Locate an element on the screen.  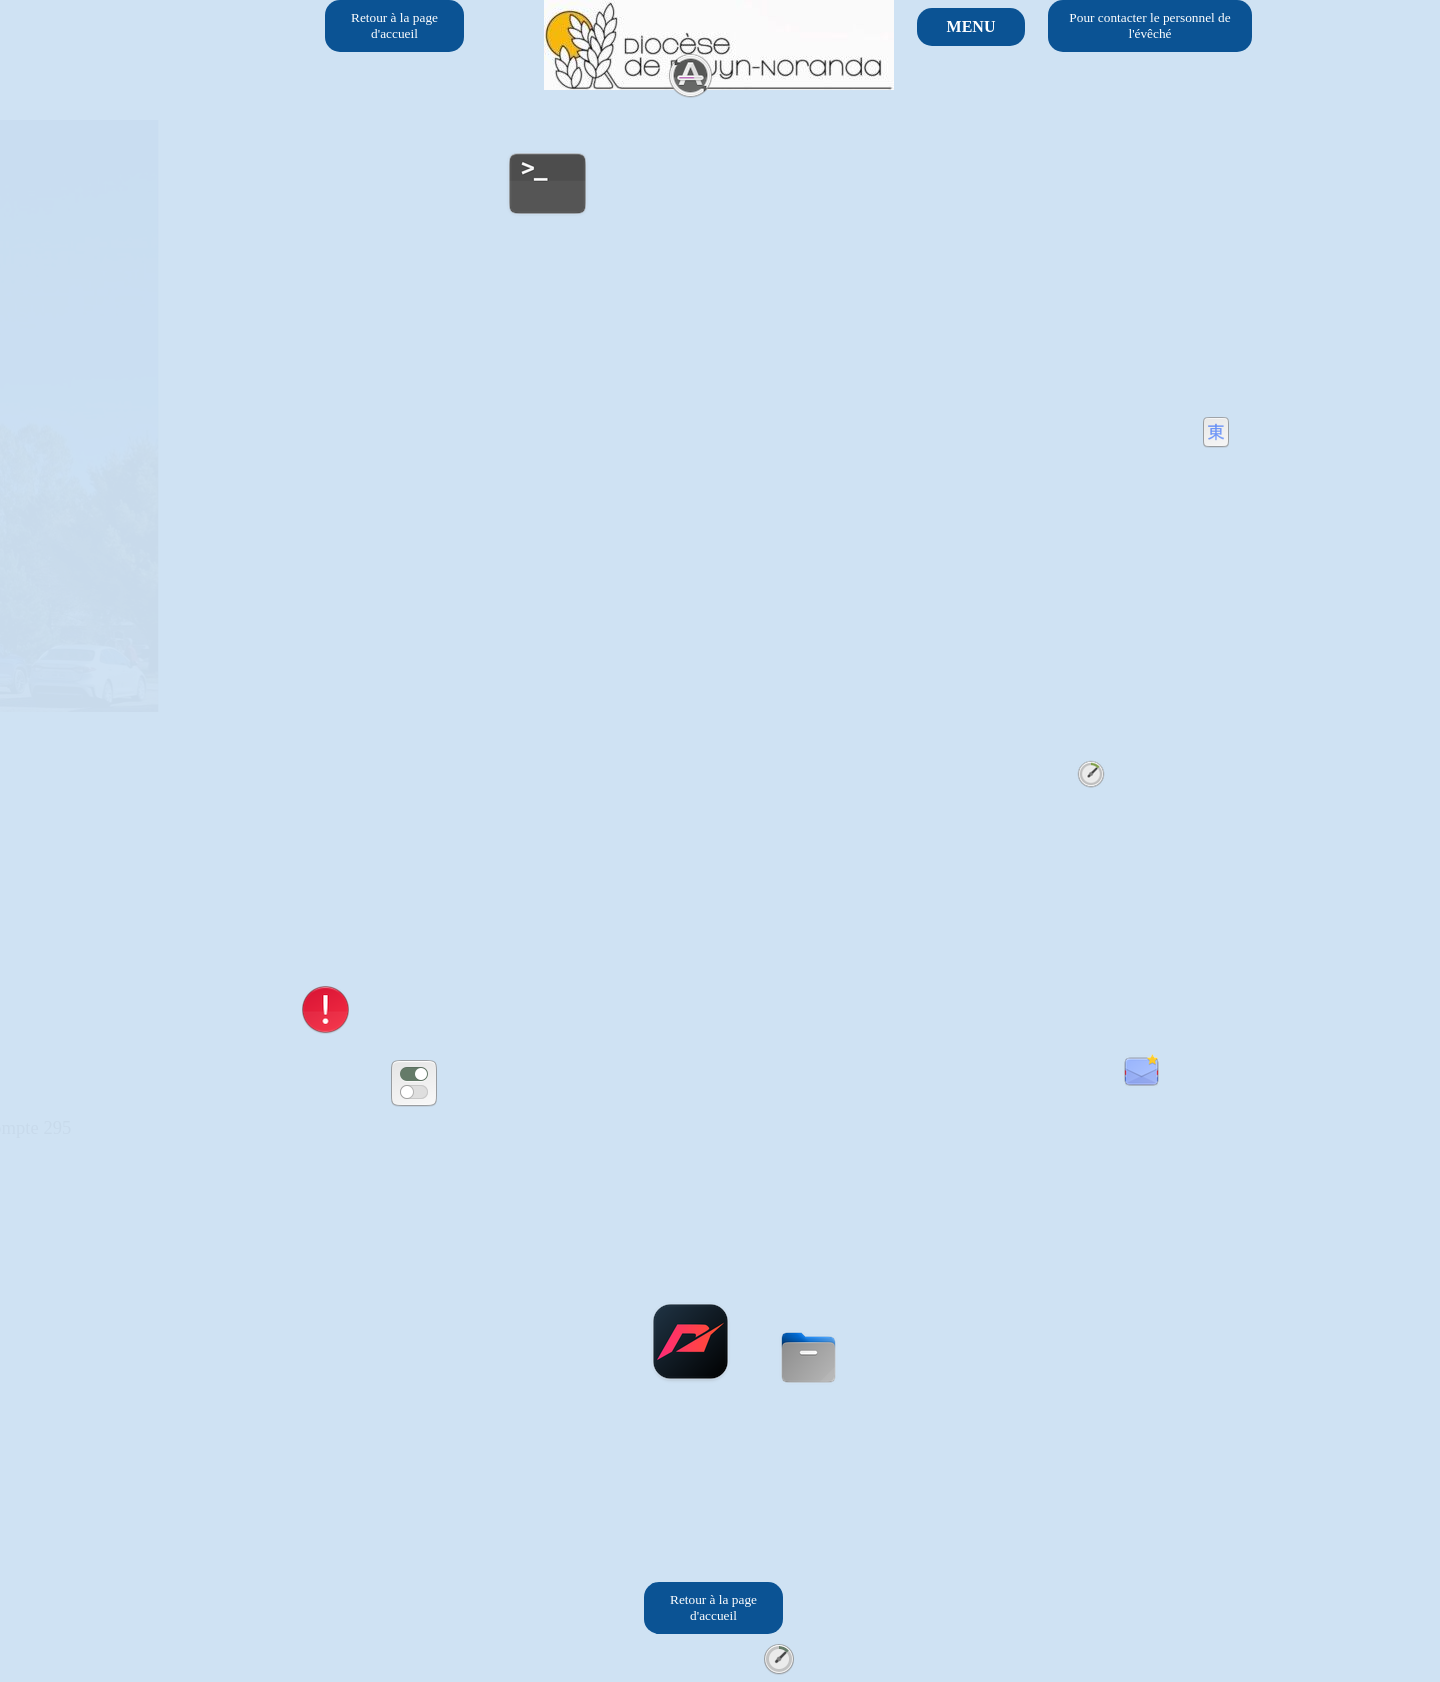
open the software update manager is located at coordinates (690, 75).